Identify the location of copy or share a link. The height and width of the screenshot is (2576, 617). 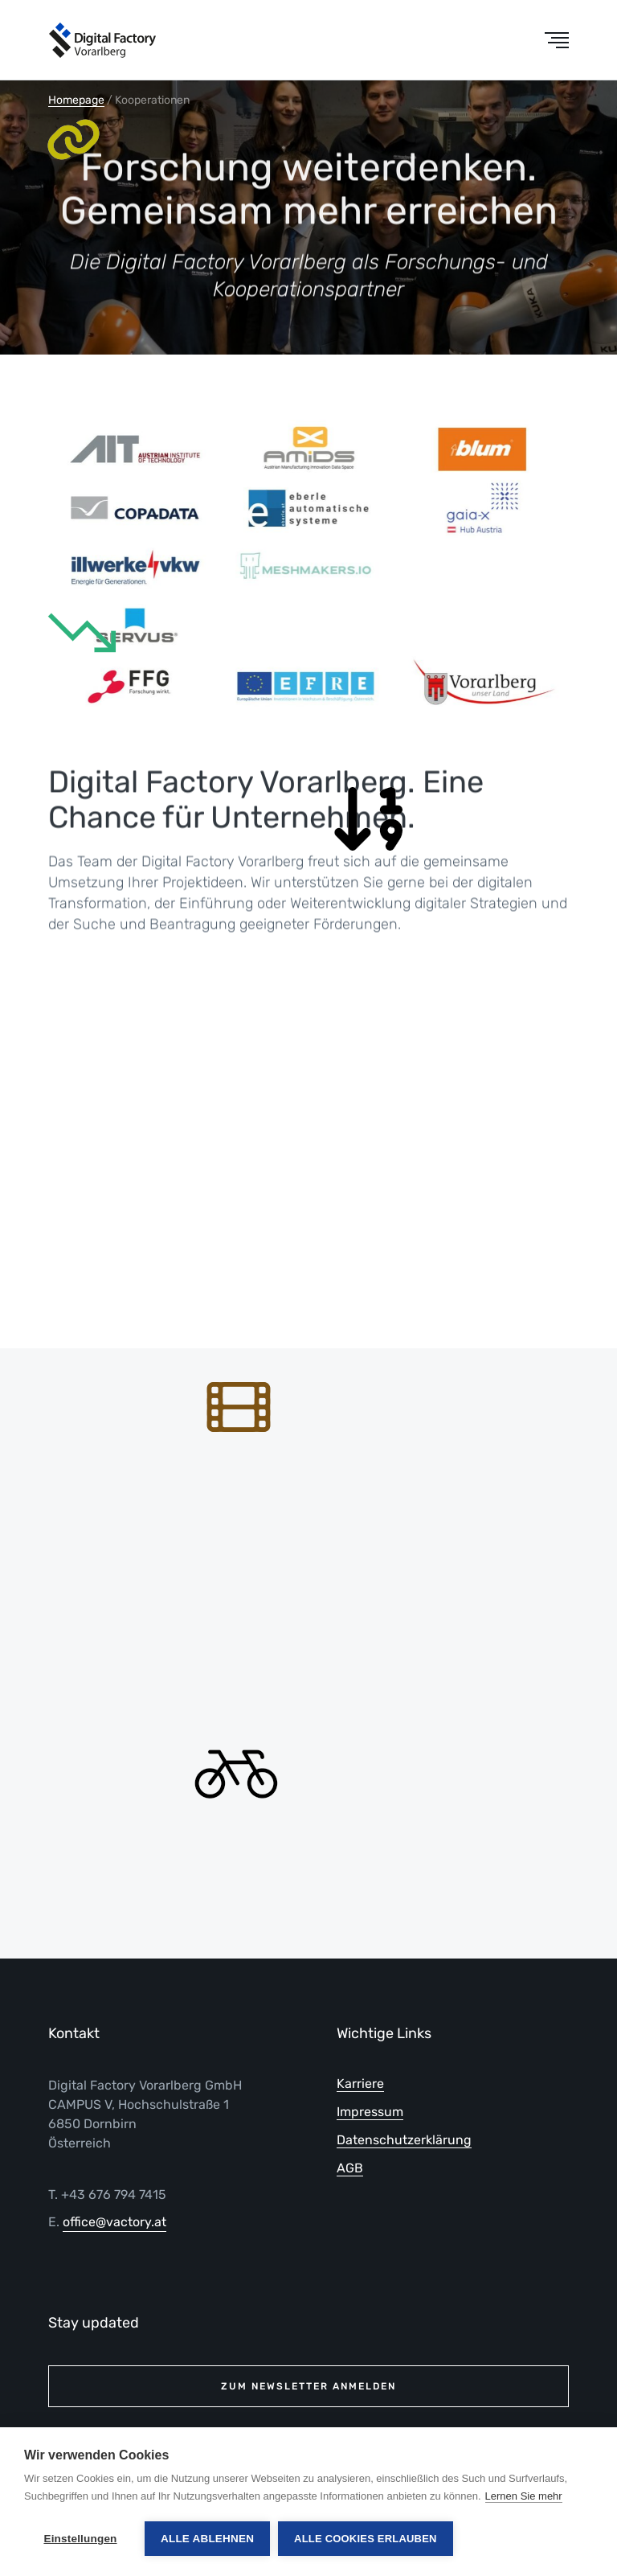
(73, 139).